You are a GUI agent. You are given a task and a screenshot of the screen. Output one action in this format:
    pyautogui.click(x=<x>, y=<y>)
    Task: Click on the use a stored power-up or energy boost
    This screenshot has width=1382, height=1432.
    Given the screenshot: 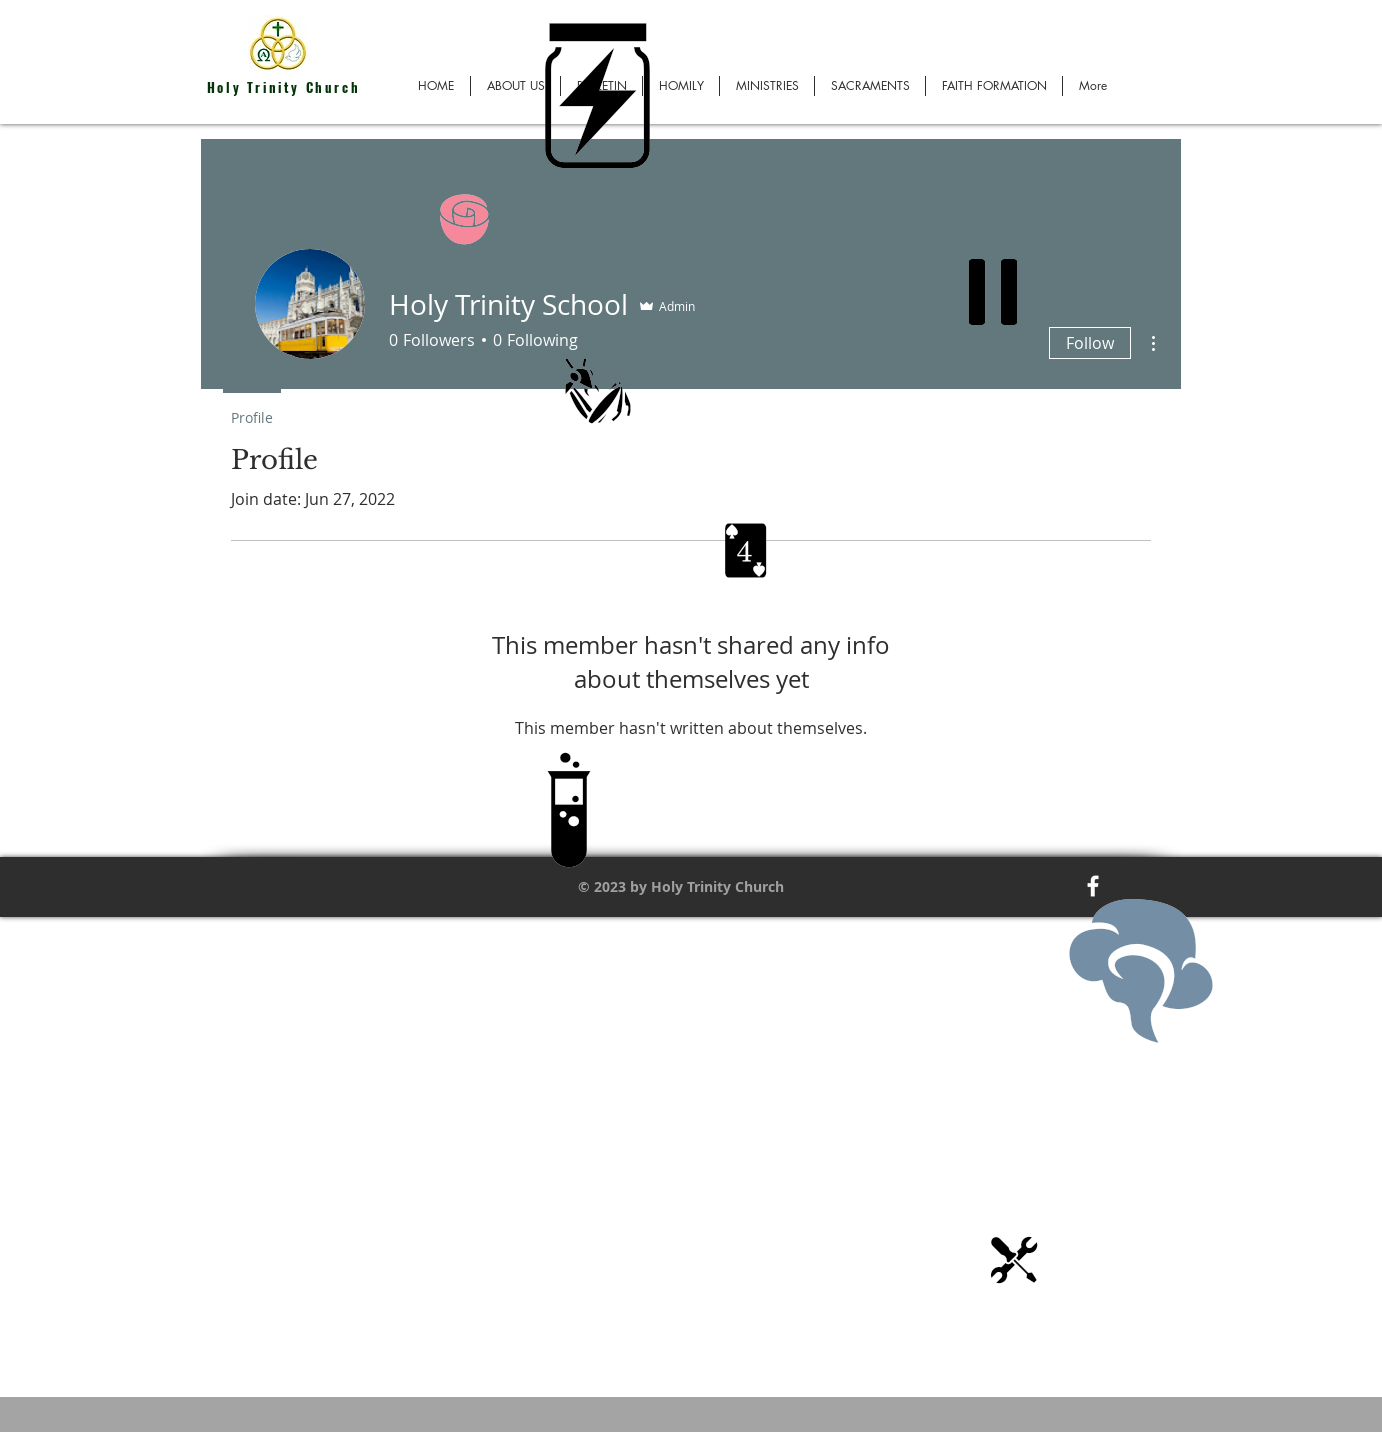 What is the action you would take?
    pyautogui.click(x=596, y=94)
    